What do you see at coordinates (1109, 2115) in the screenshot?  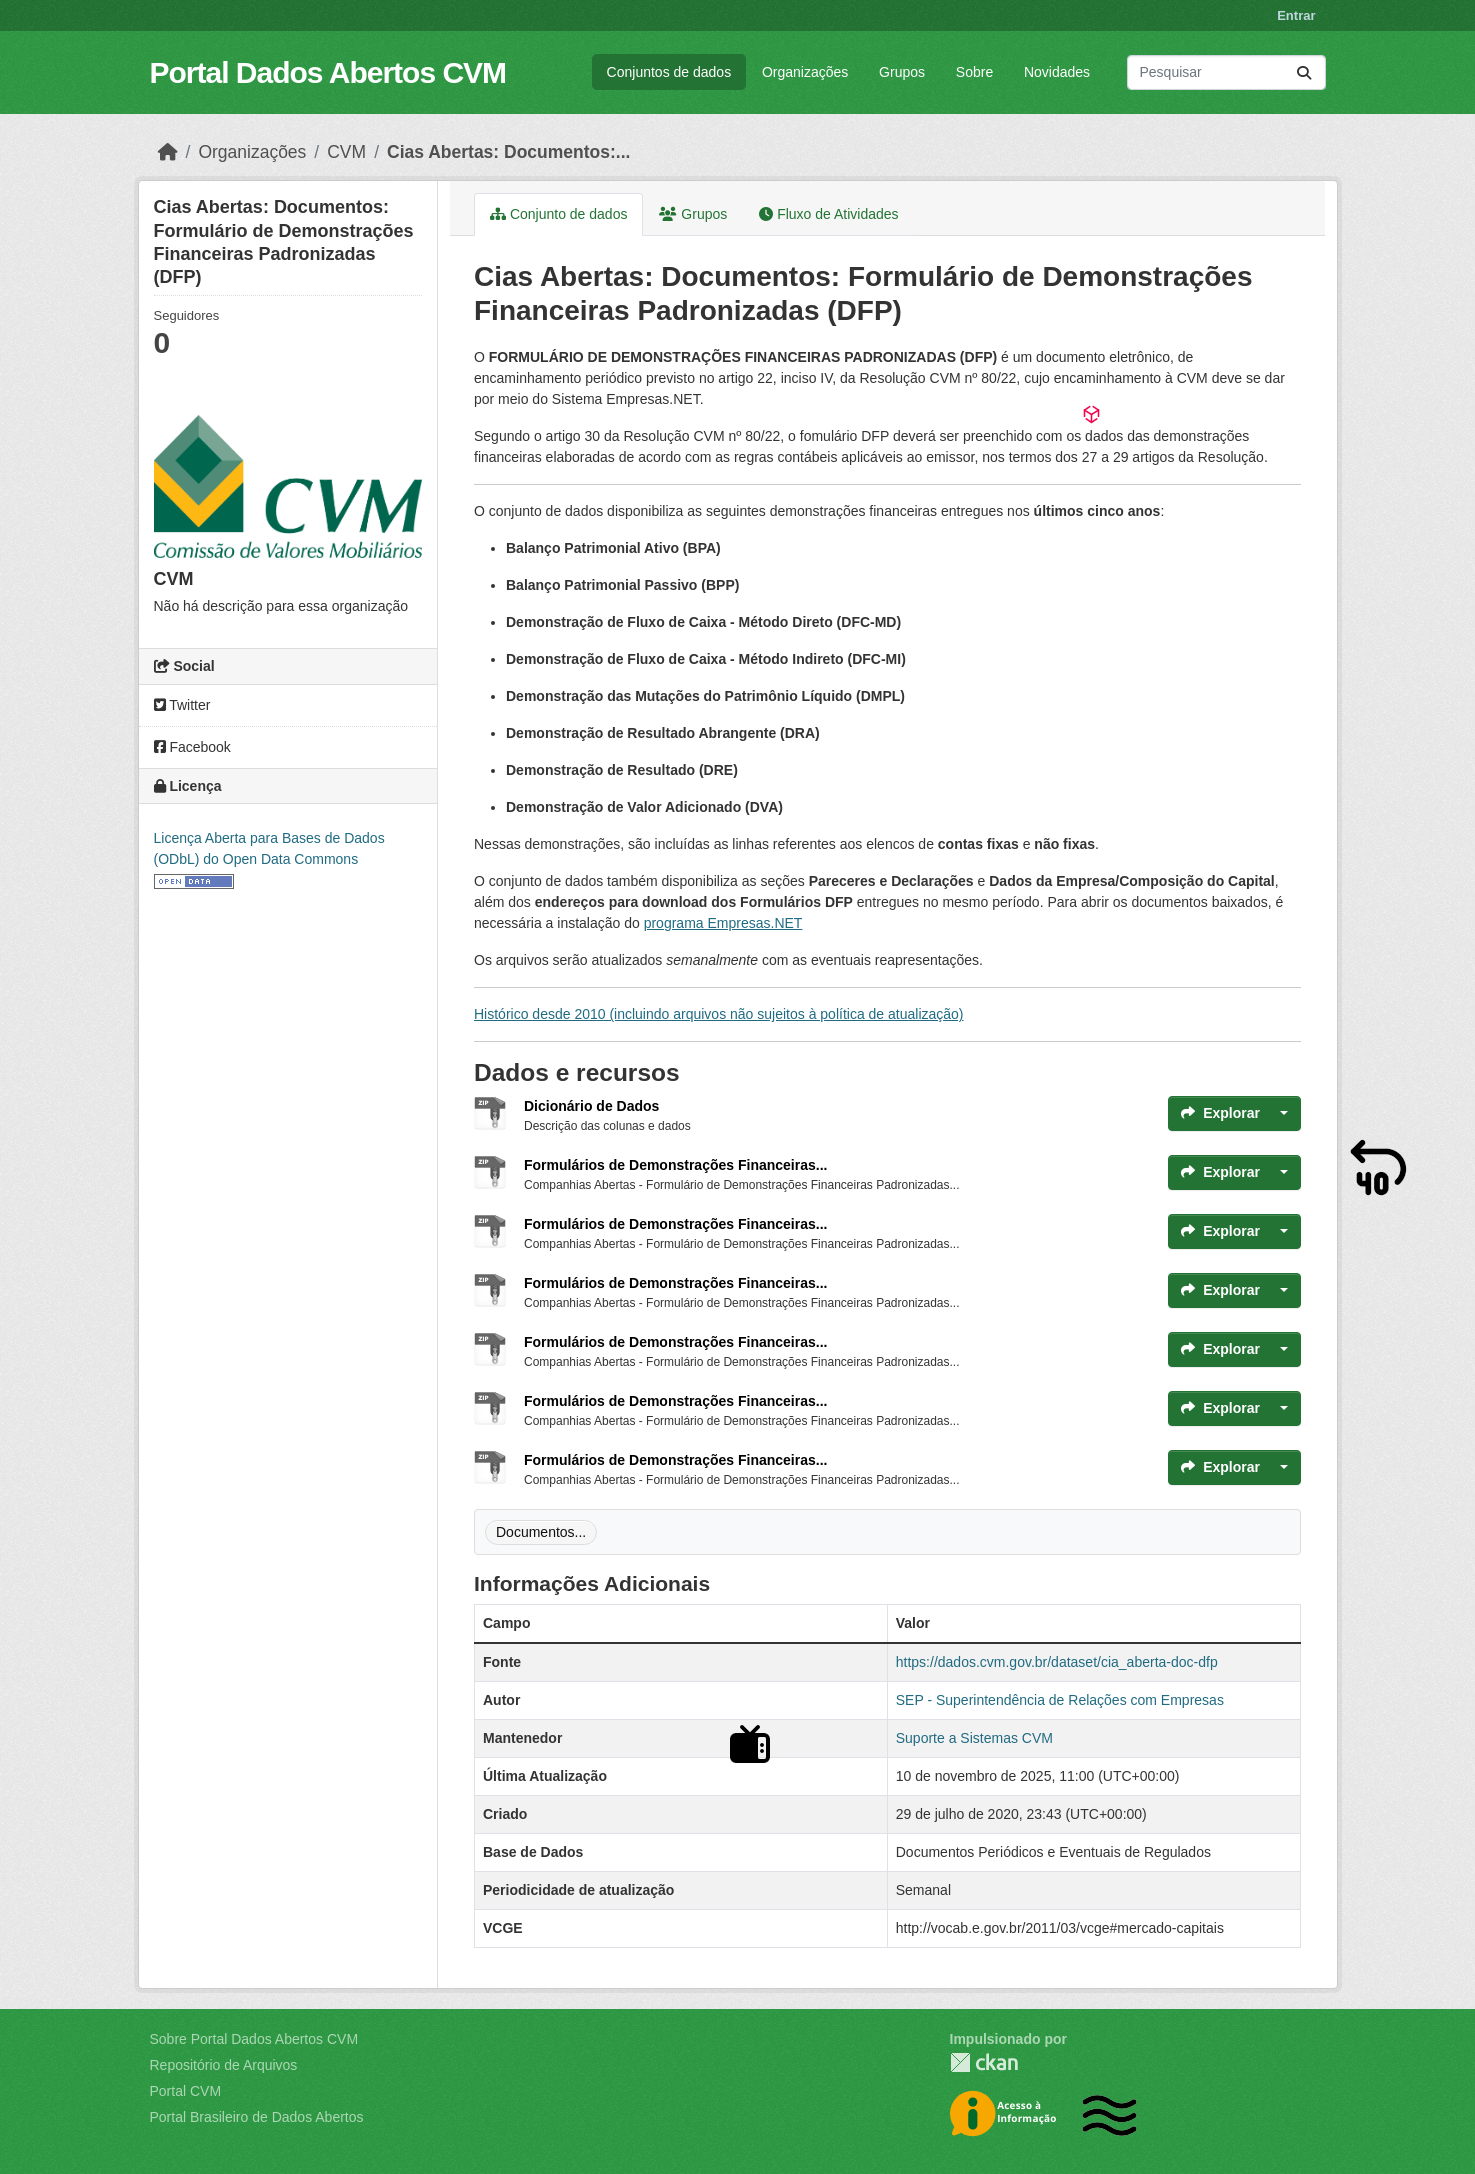 I see `indicates water or liquid-related content` at bounding box center [1109, 2115].